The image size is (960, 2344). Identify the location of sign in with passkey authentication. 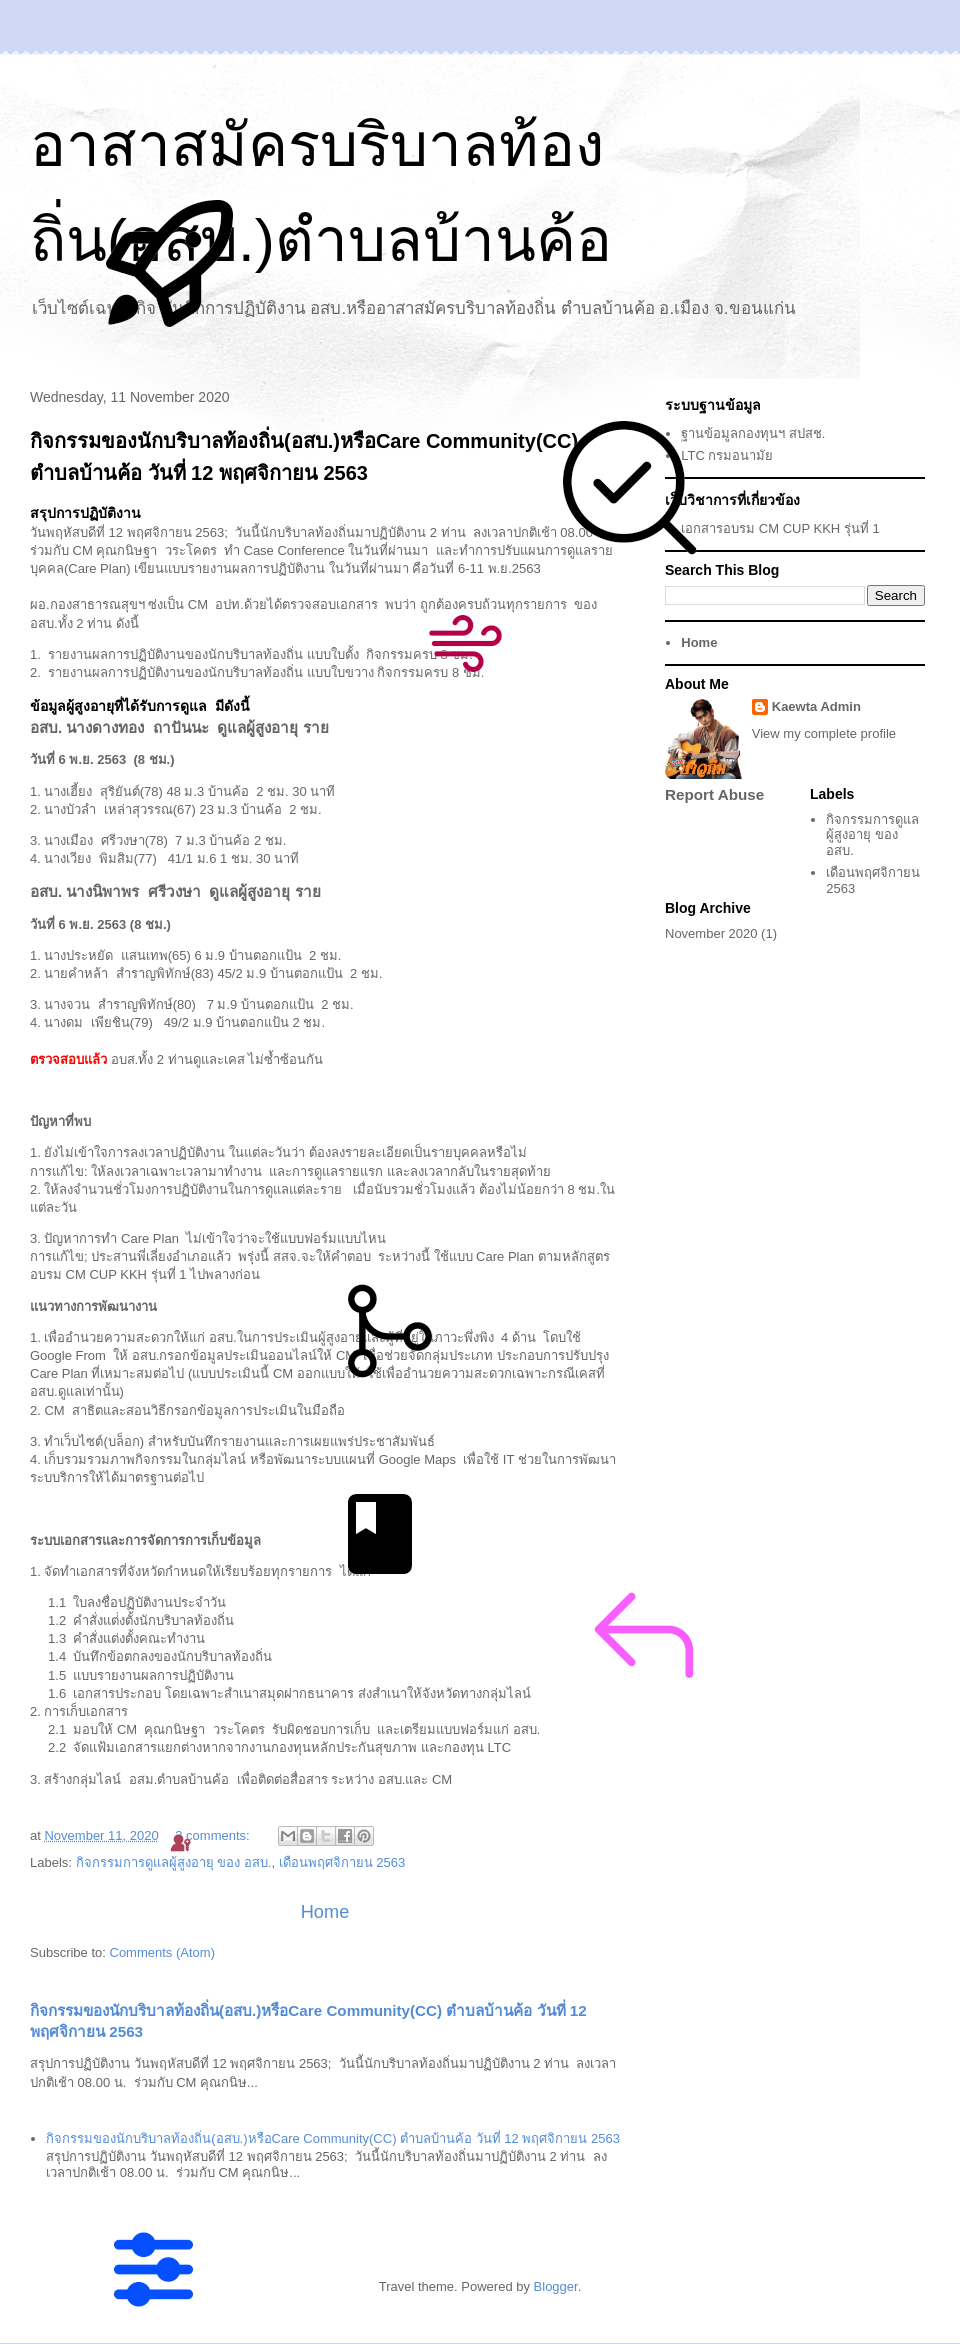
(180, 1843).